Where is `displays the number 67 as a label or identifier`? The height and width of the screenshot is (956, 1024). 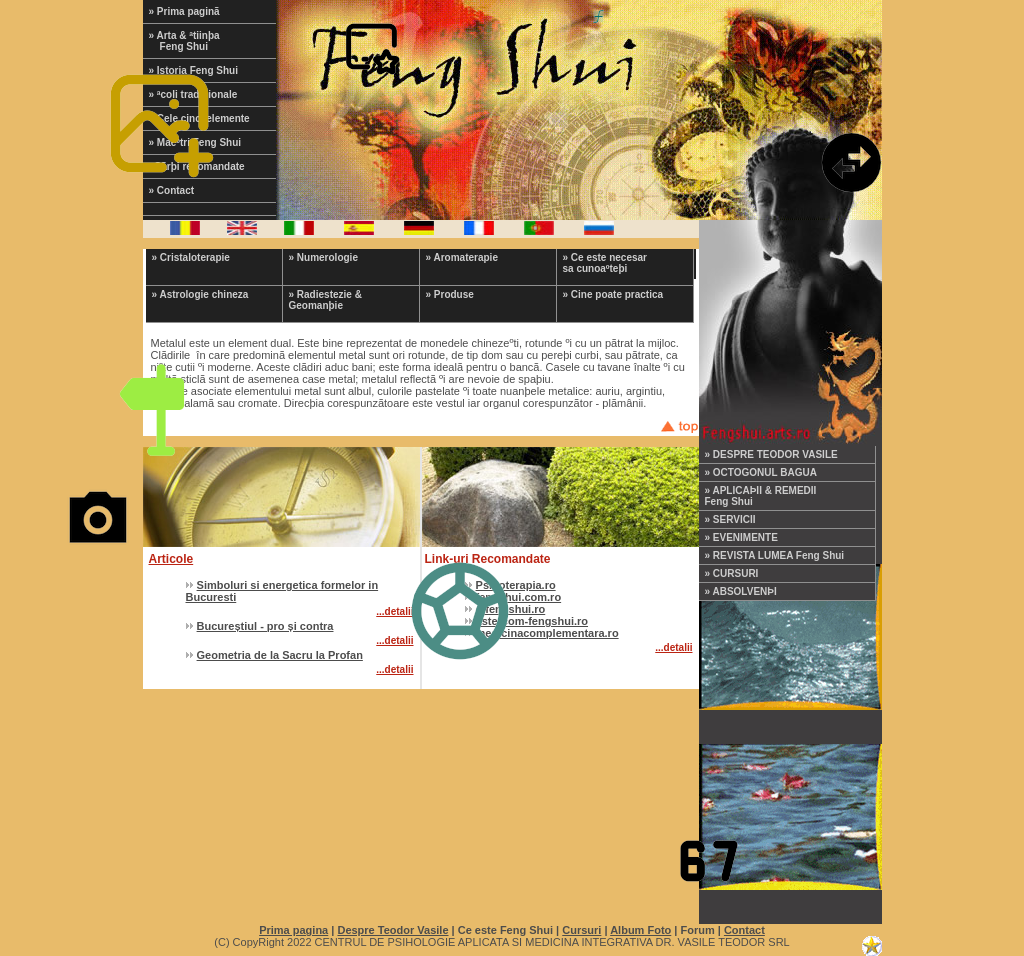 displays the number 67 as a label or identifier is located at coordinates (709, 861).